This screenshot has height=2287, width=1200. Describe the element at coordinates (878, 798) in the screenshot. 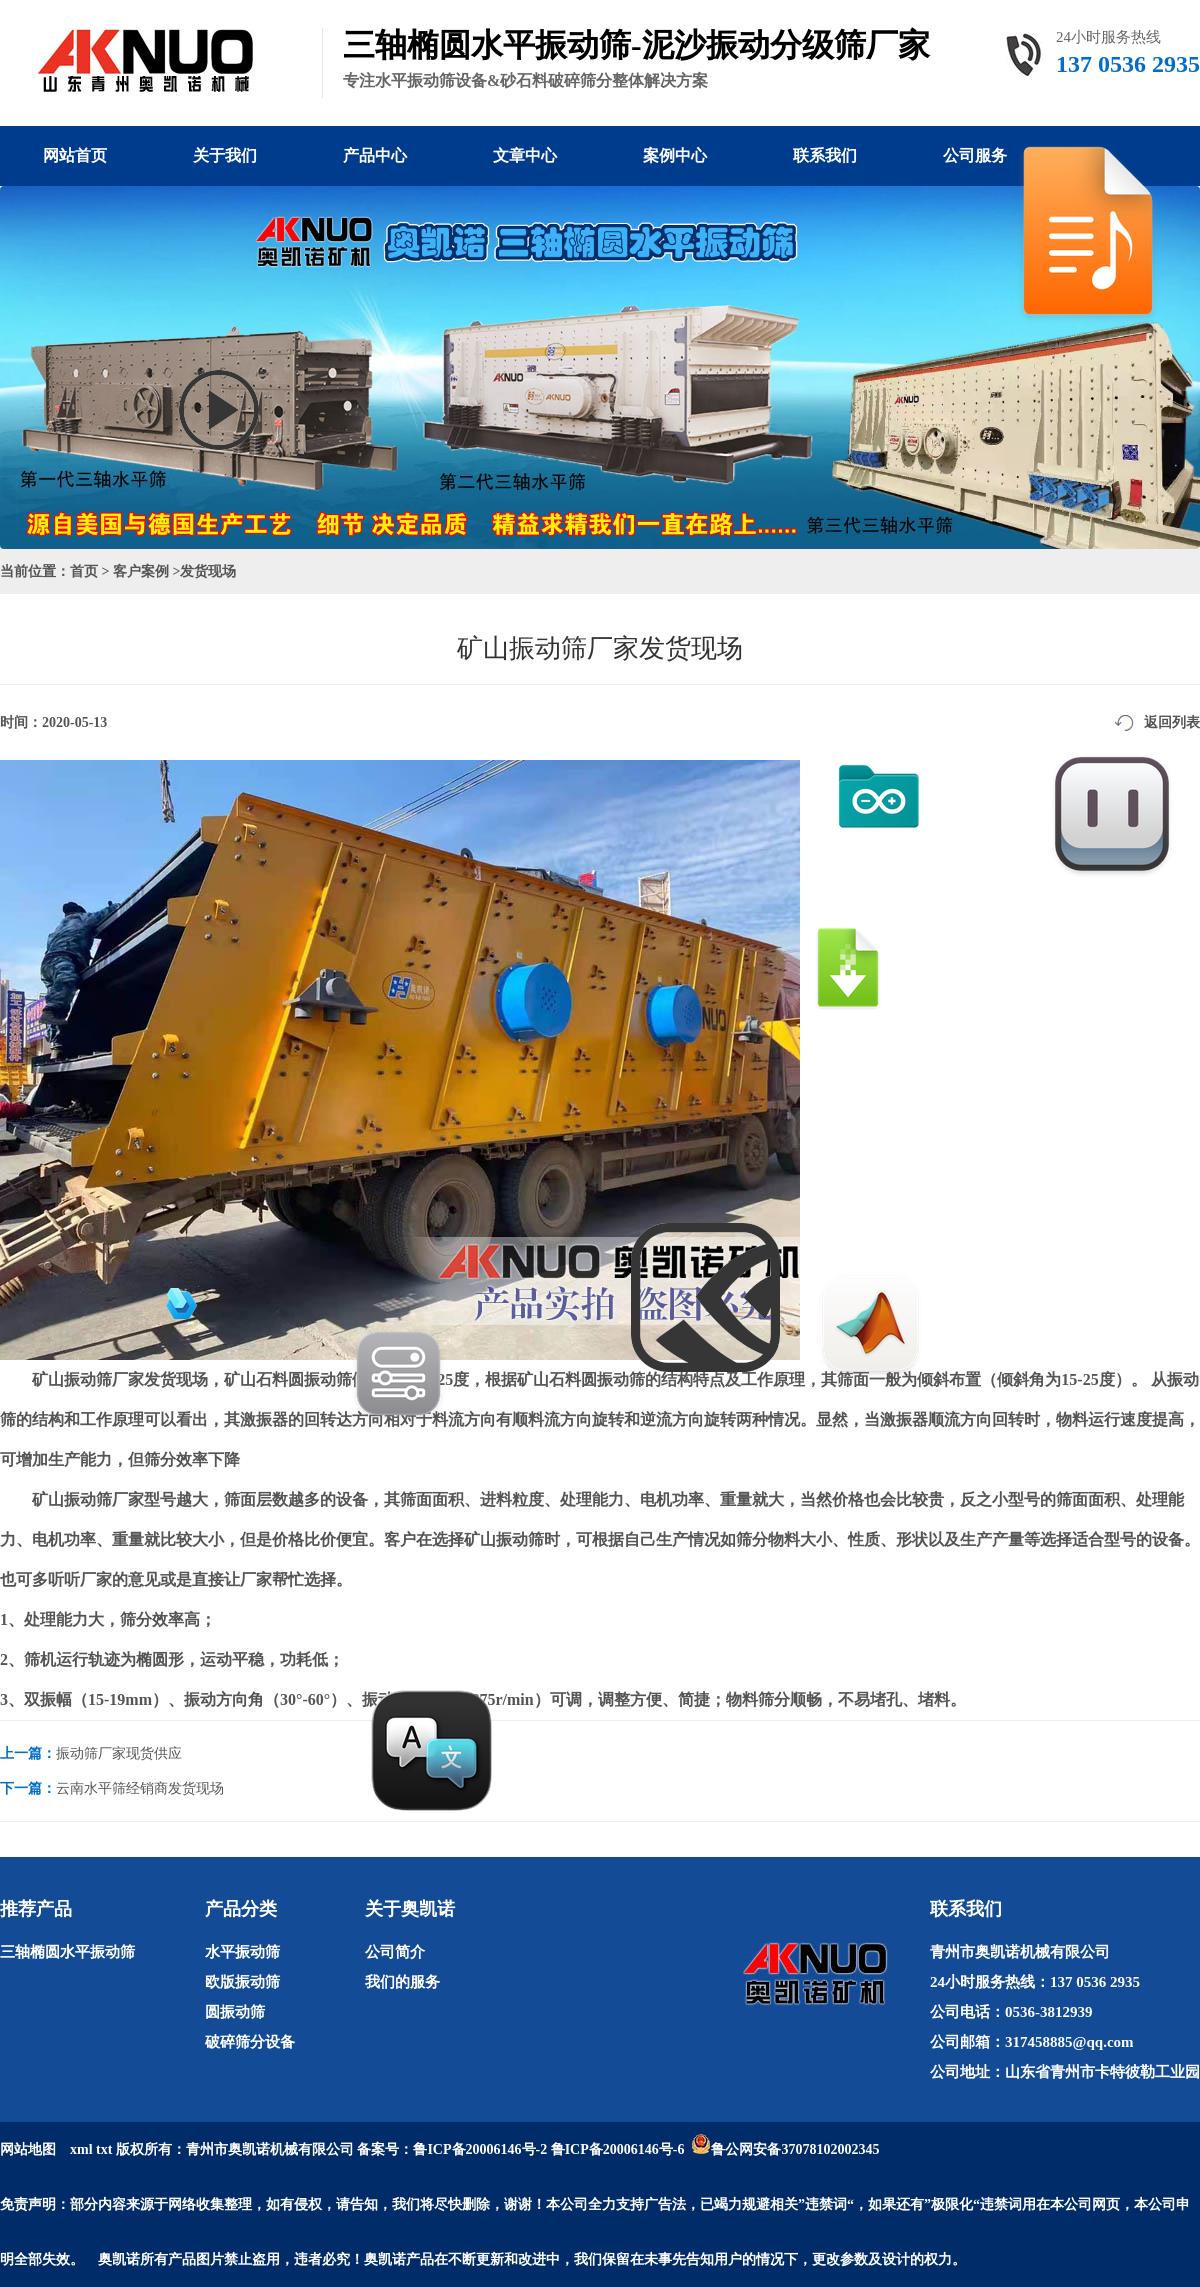

I see `open arduino project files folder` at that location.